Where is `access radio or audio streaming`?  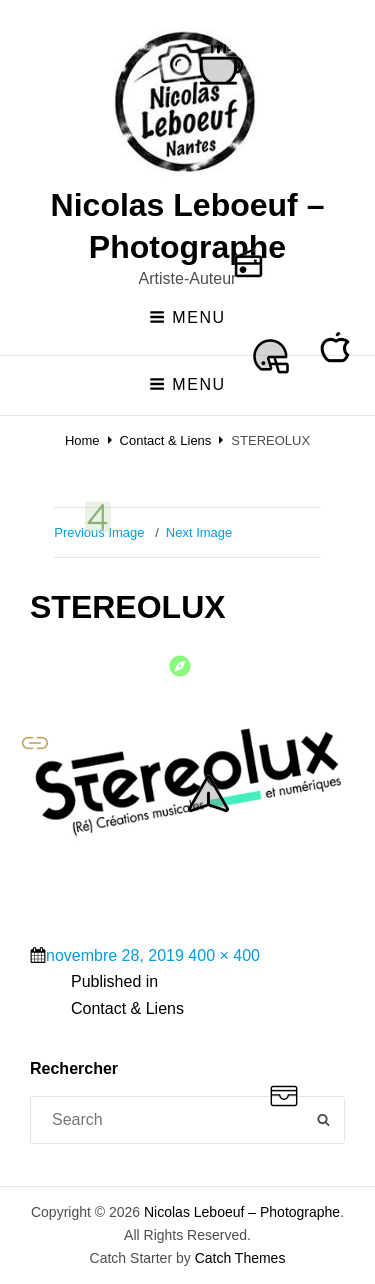 access radio or audio streaming is located at coordinates (248, 263).